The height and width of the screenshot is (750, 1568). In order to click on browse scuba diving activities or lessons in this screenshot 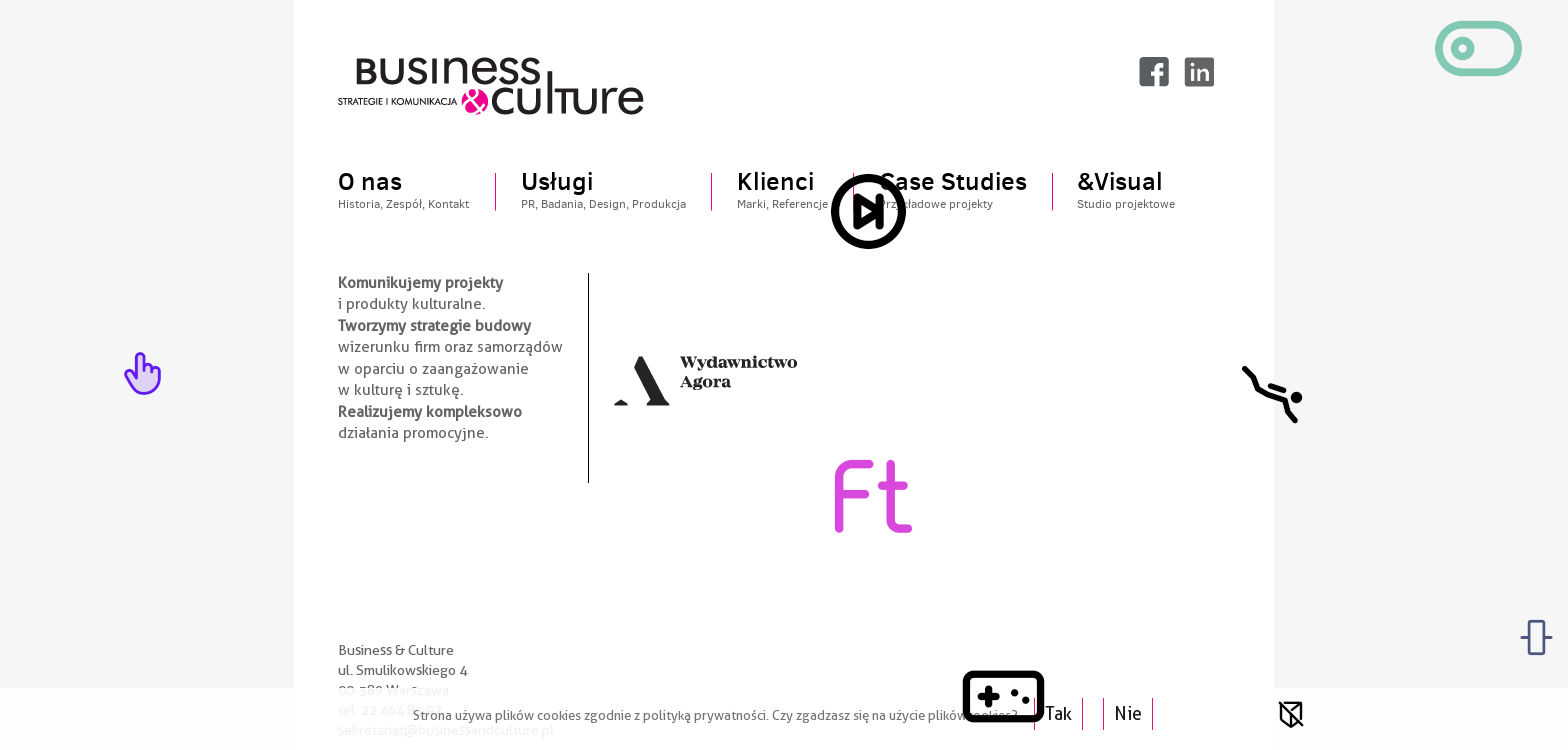, I will do `click(1273, 397)`.